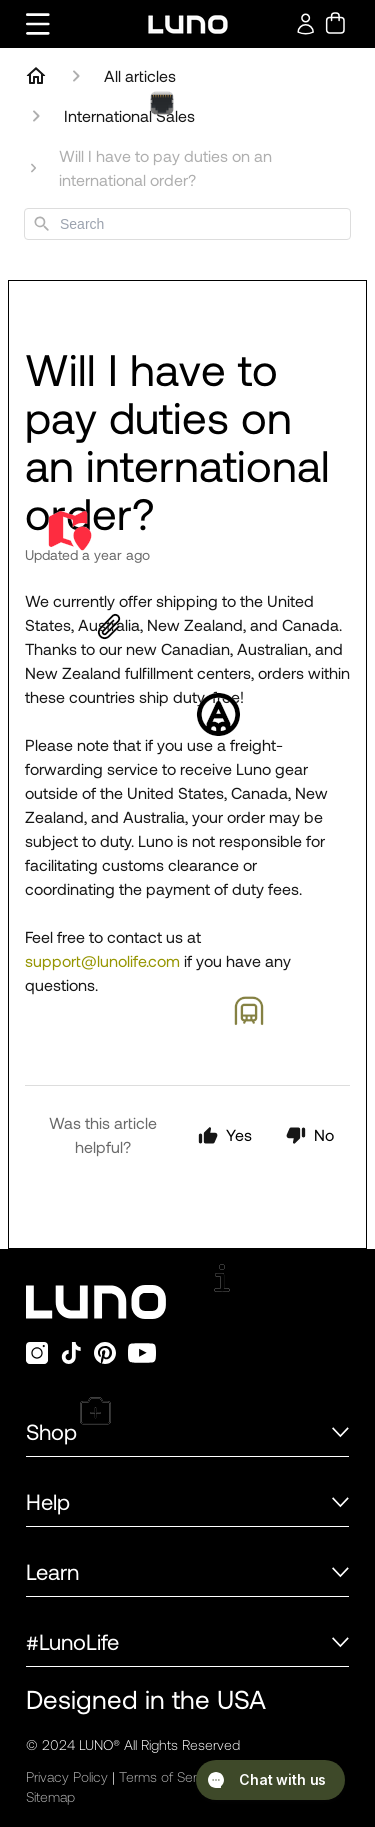 Image resolution: width=375 pixels, height=1827 pixels. What do you see at coordinates (222, 1278) in the screenshot?
I see `view more information or details` at bounding box center [222, 1278].